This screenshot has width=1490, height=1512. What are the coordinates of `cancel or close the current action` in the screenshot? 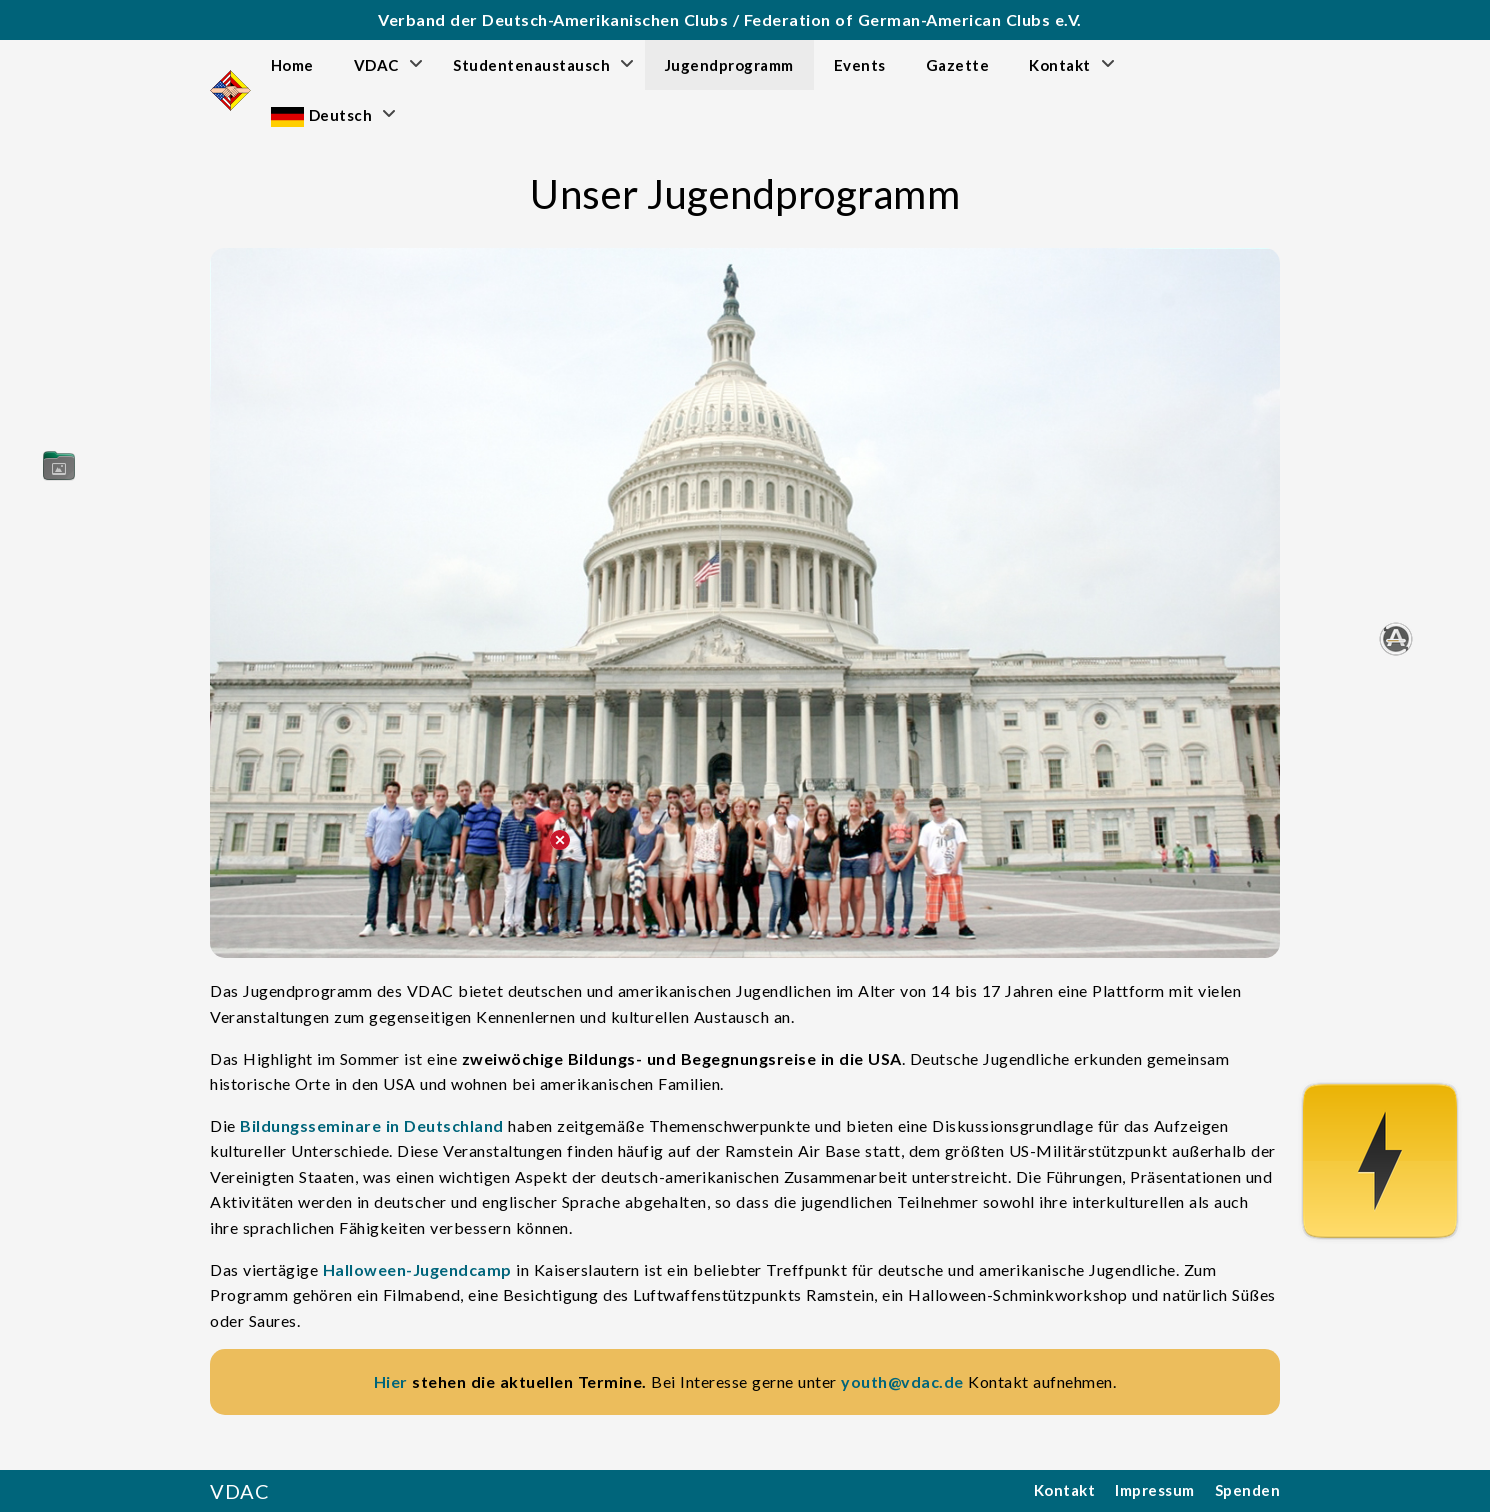 It's located at (560, 840).